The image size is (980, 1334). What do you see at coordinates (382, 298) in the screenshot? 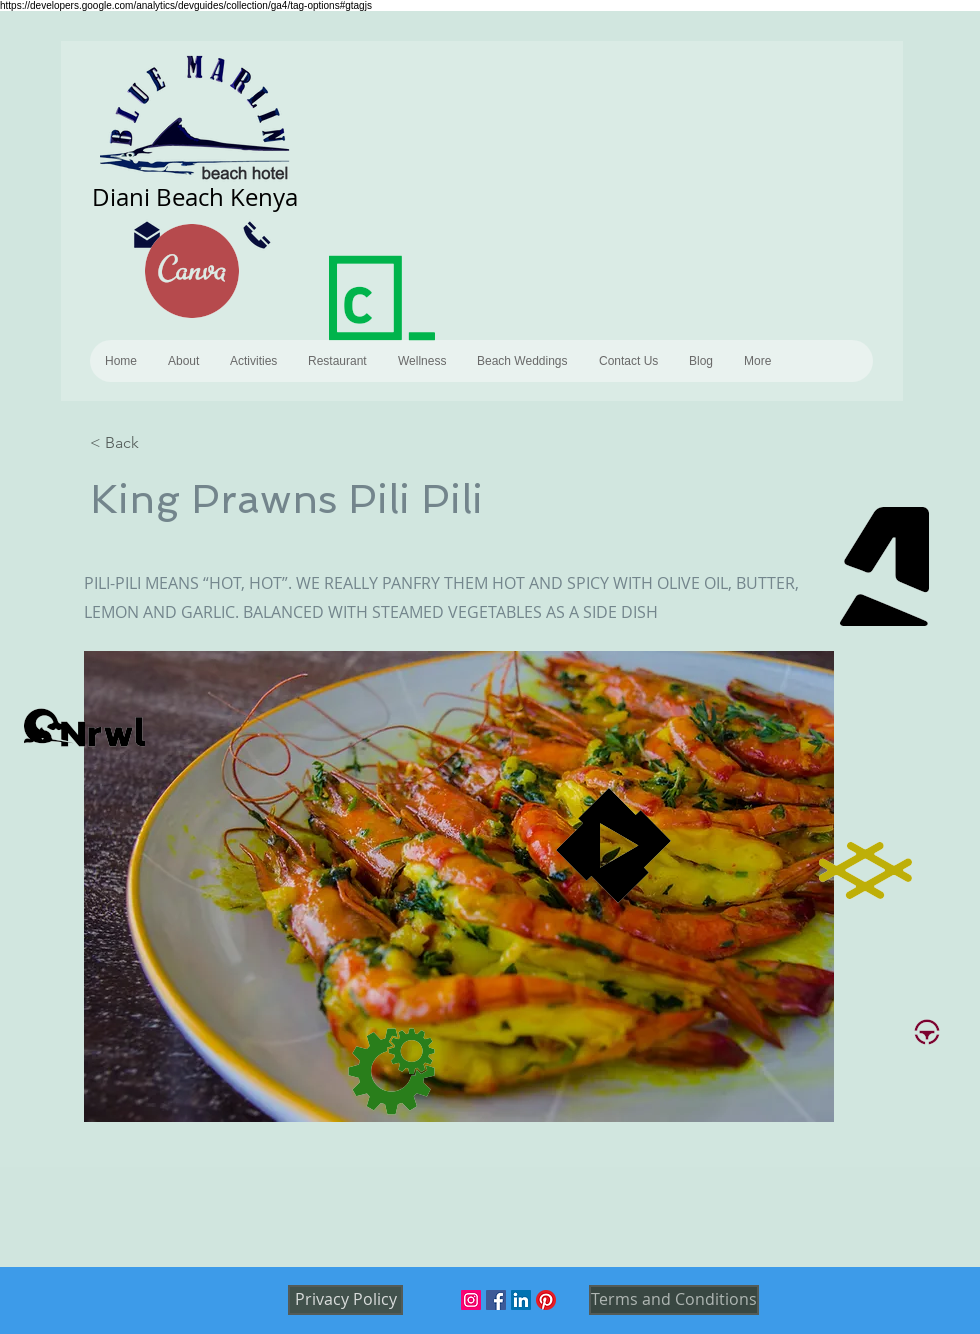
I see `open codecademy app or website` at bounding box center [382, 298].